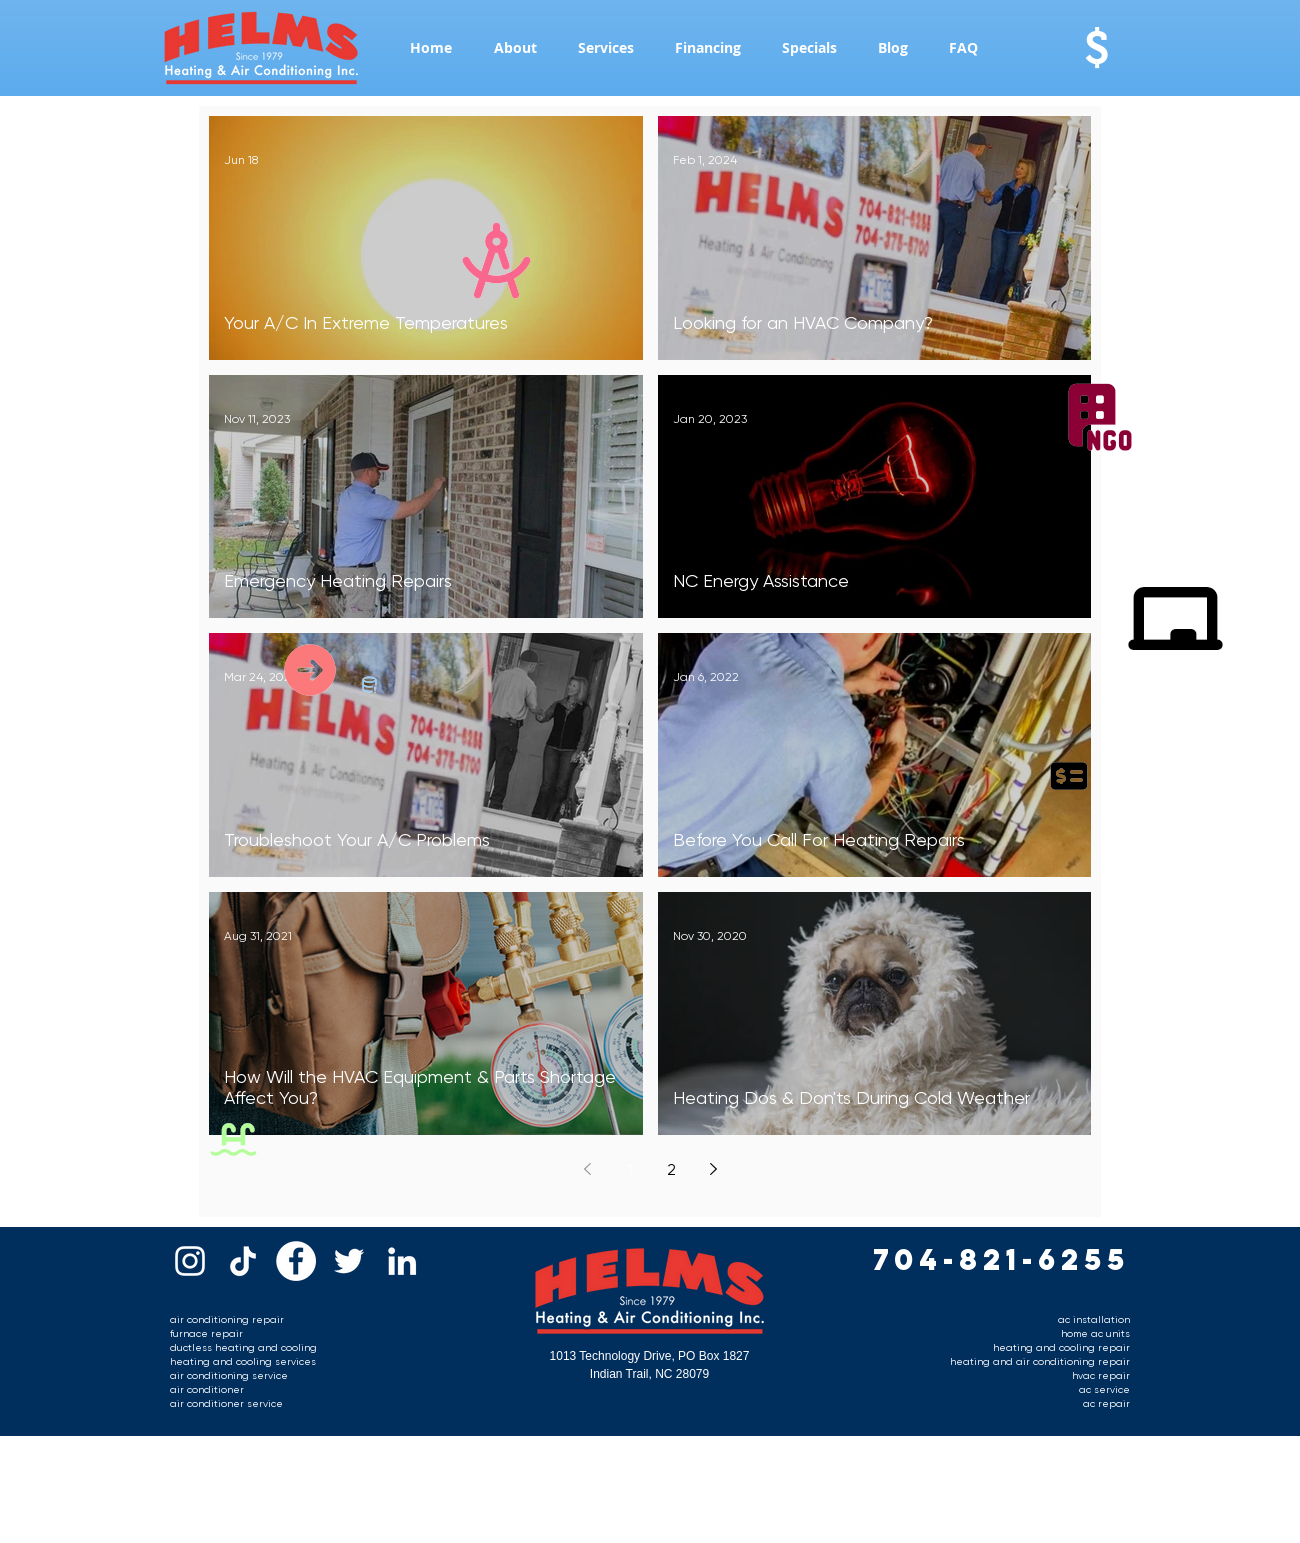 Image resolution: width=1300 pixels, height=1543 pixels. Describe the element at coordinates (1069, 776) in the screenshot. I see `view or manage payment methods` at that location.